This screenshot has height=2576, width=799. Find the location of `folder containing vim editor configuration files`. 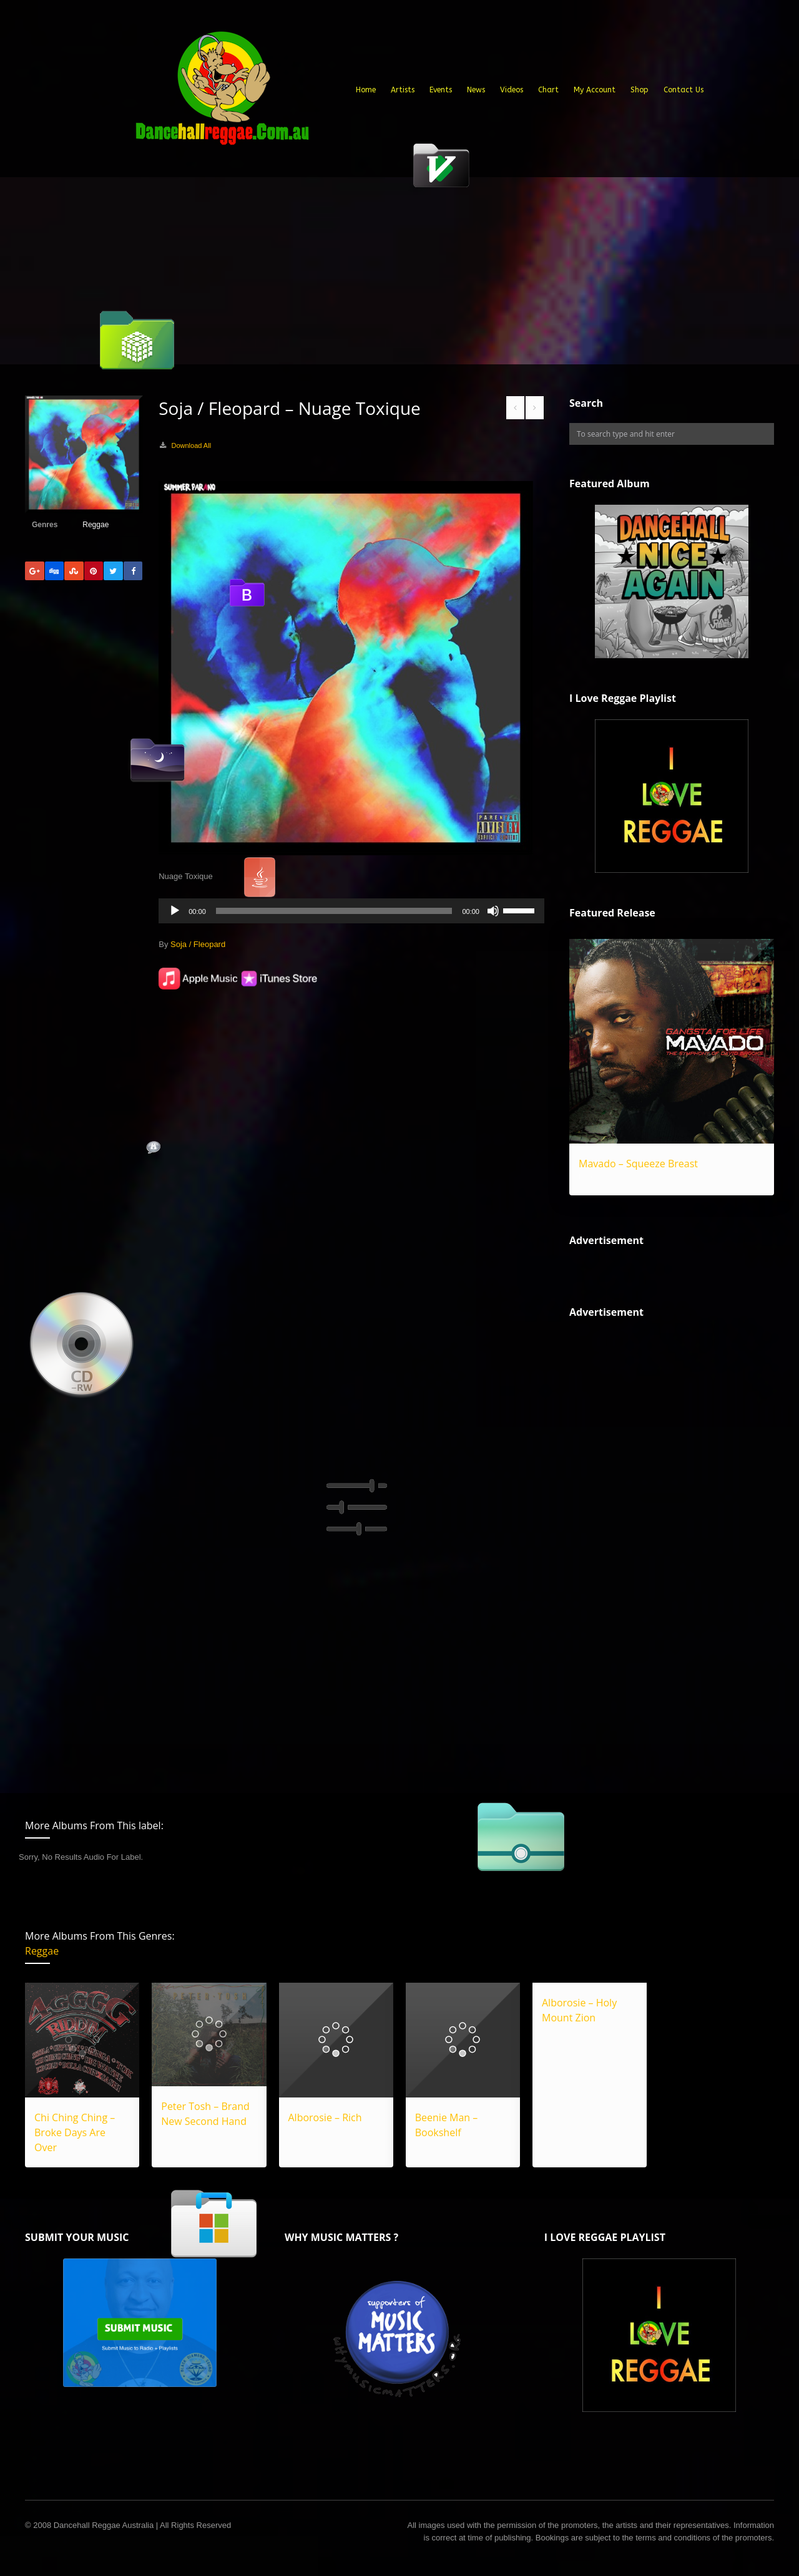

folder containing vim editor configuration files is located at coordinates (441, 167).